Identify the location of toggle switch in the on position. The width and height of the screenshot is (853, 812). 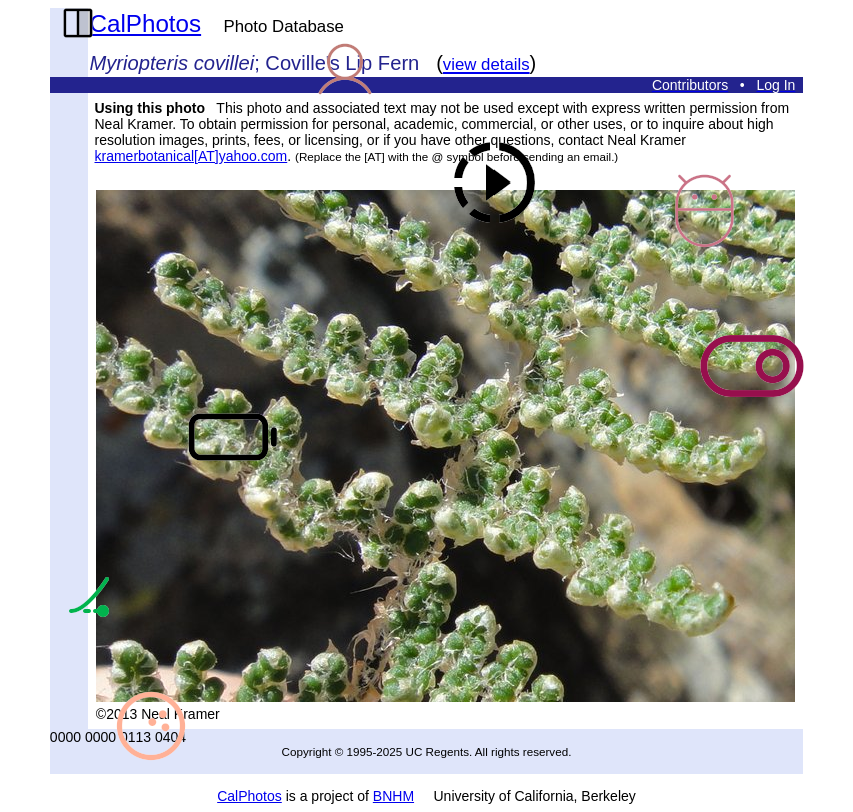
(752, 366).